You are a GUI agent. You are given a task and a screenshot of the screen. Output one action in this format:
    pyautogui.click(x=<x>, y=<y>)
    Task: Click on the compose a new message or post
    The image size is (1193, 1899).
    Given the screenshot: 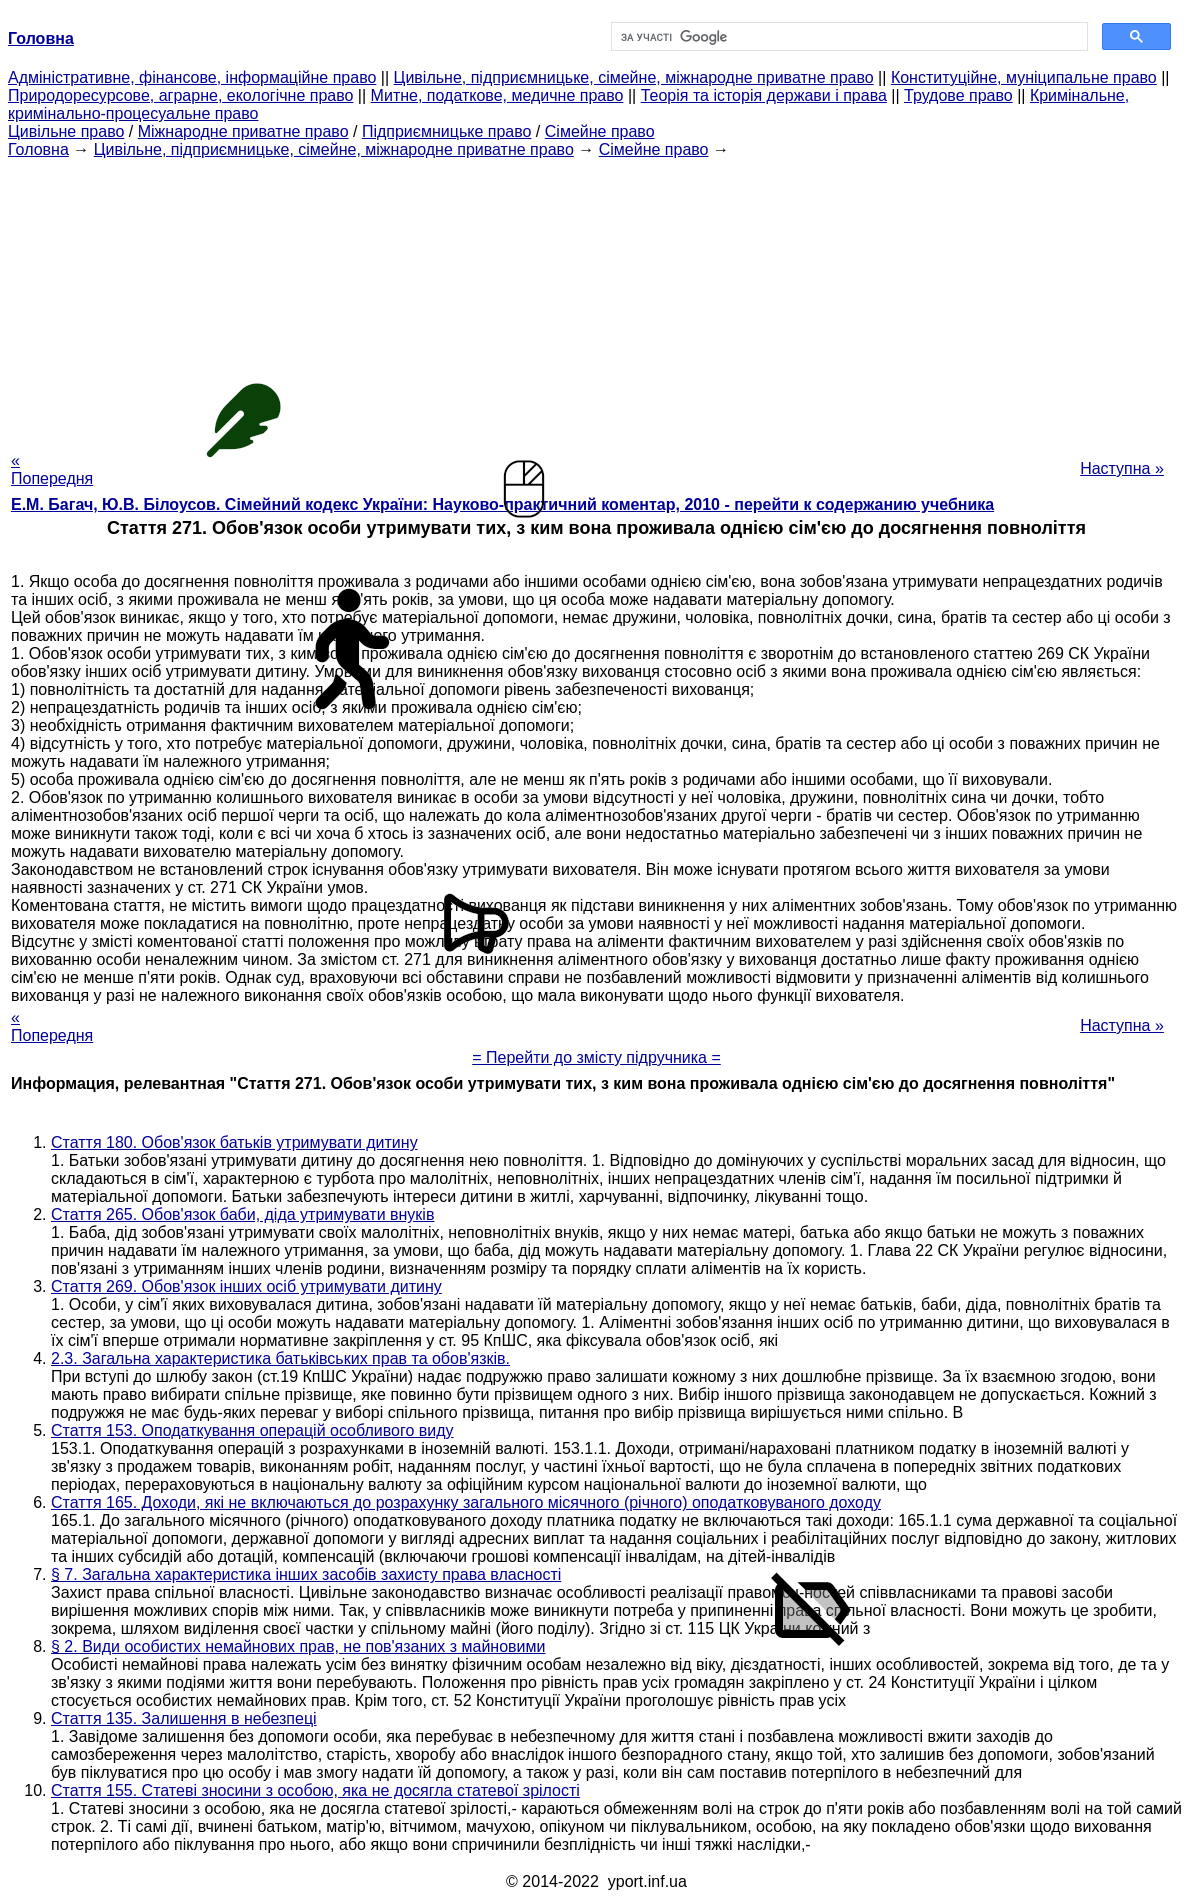 What is the action you would take?
    pyautogui.click(x=243, y=421)
    